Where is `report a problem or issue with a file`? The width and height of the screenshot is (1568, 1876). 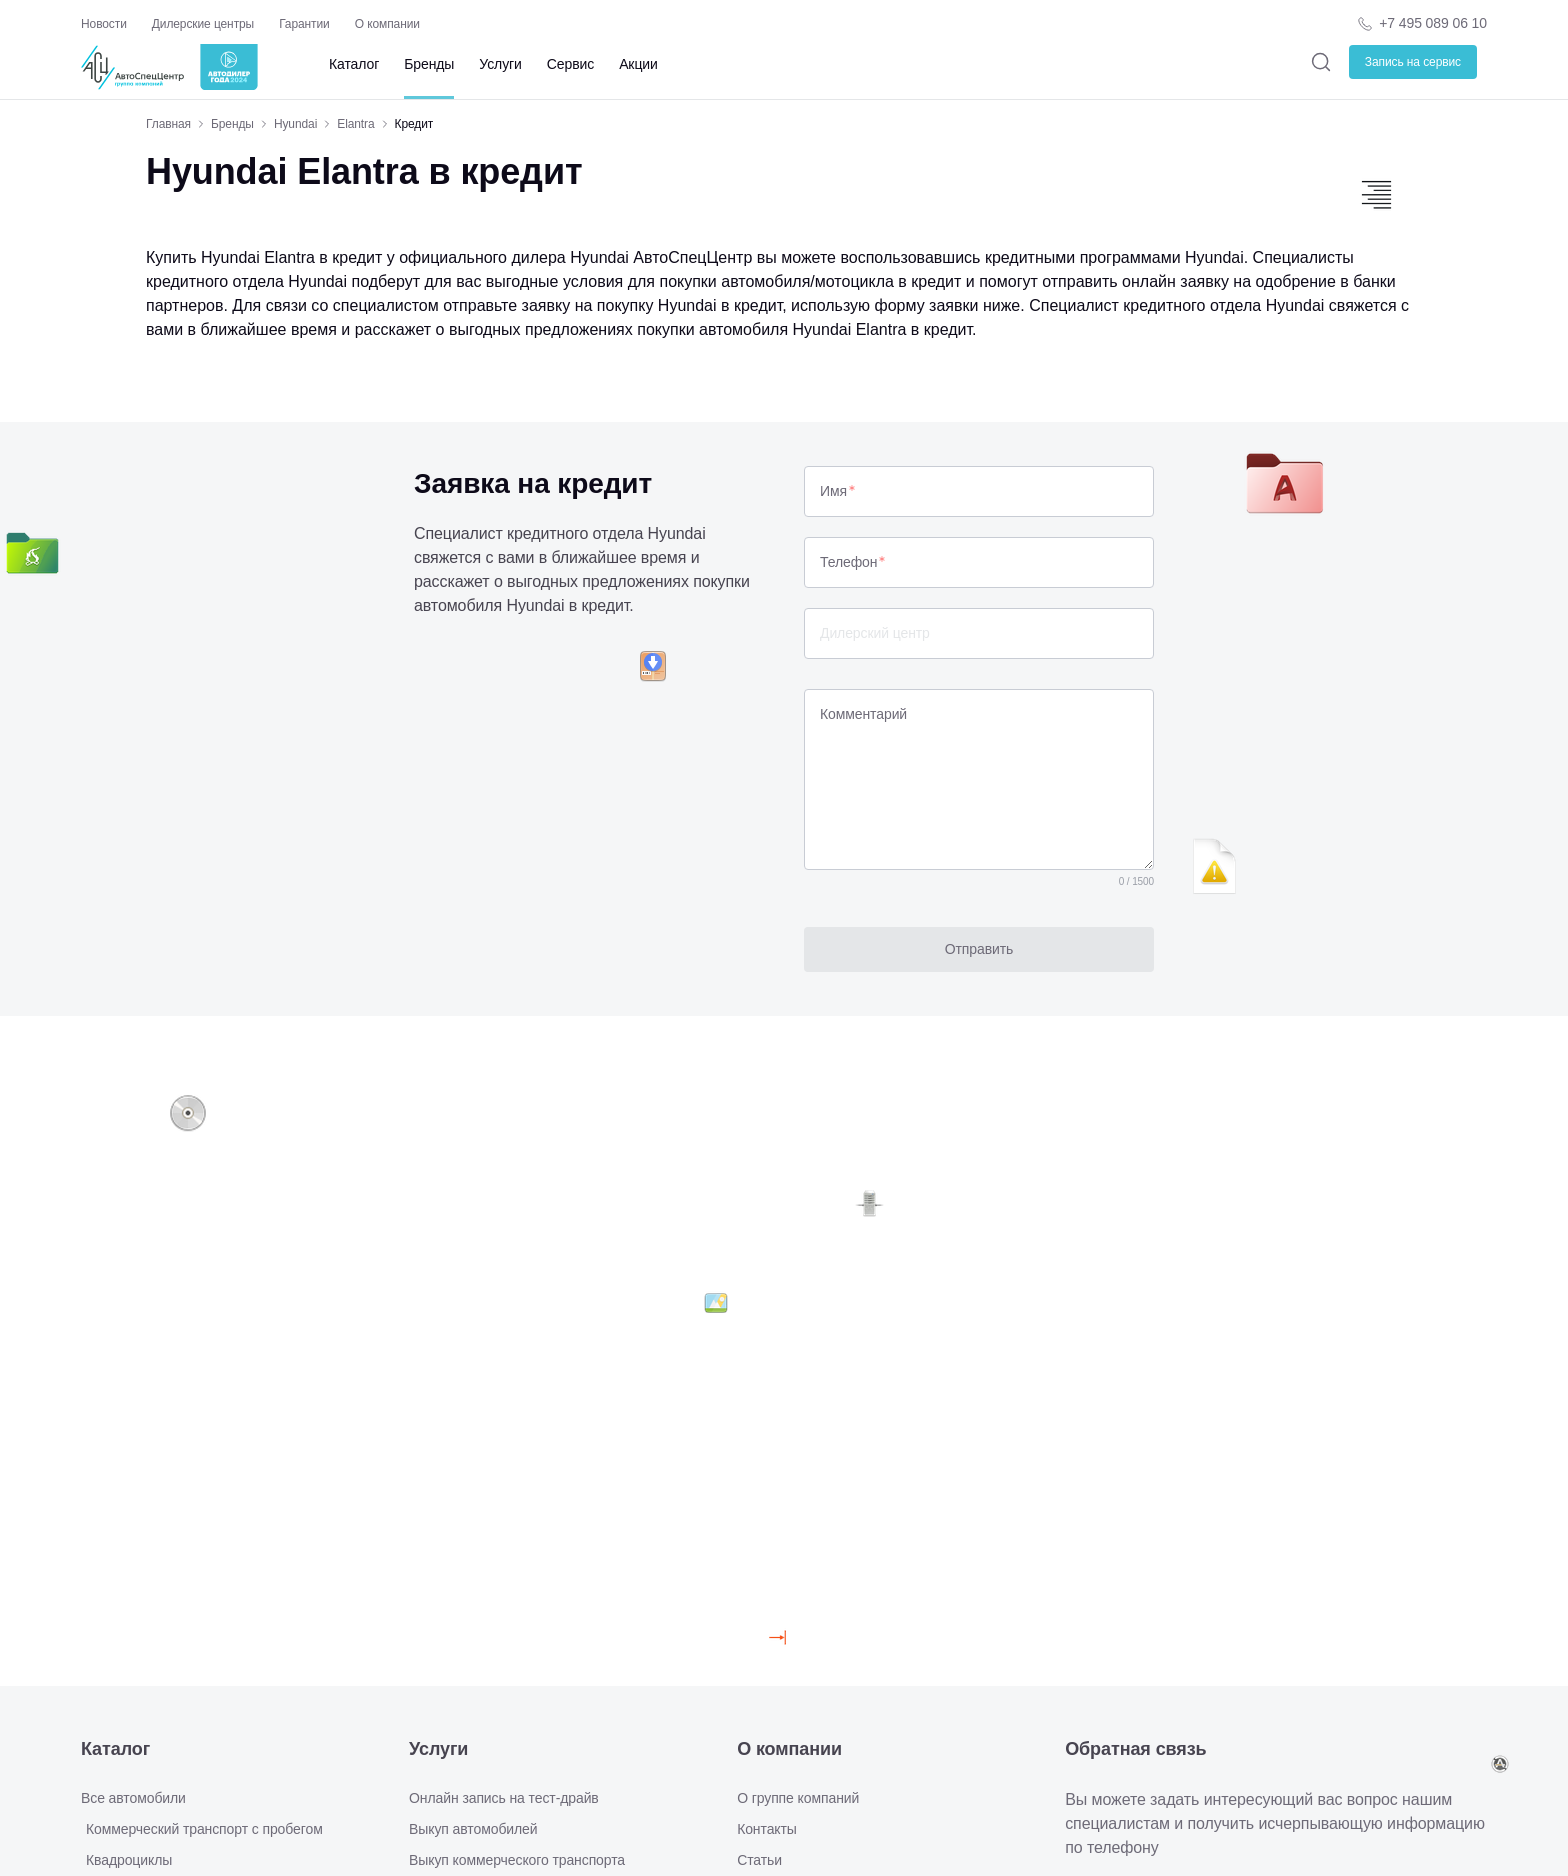
report a problem or issue with a file is located at coordinates (1214, 867).